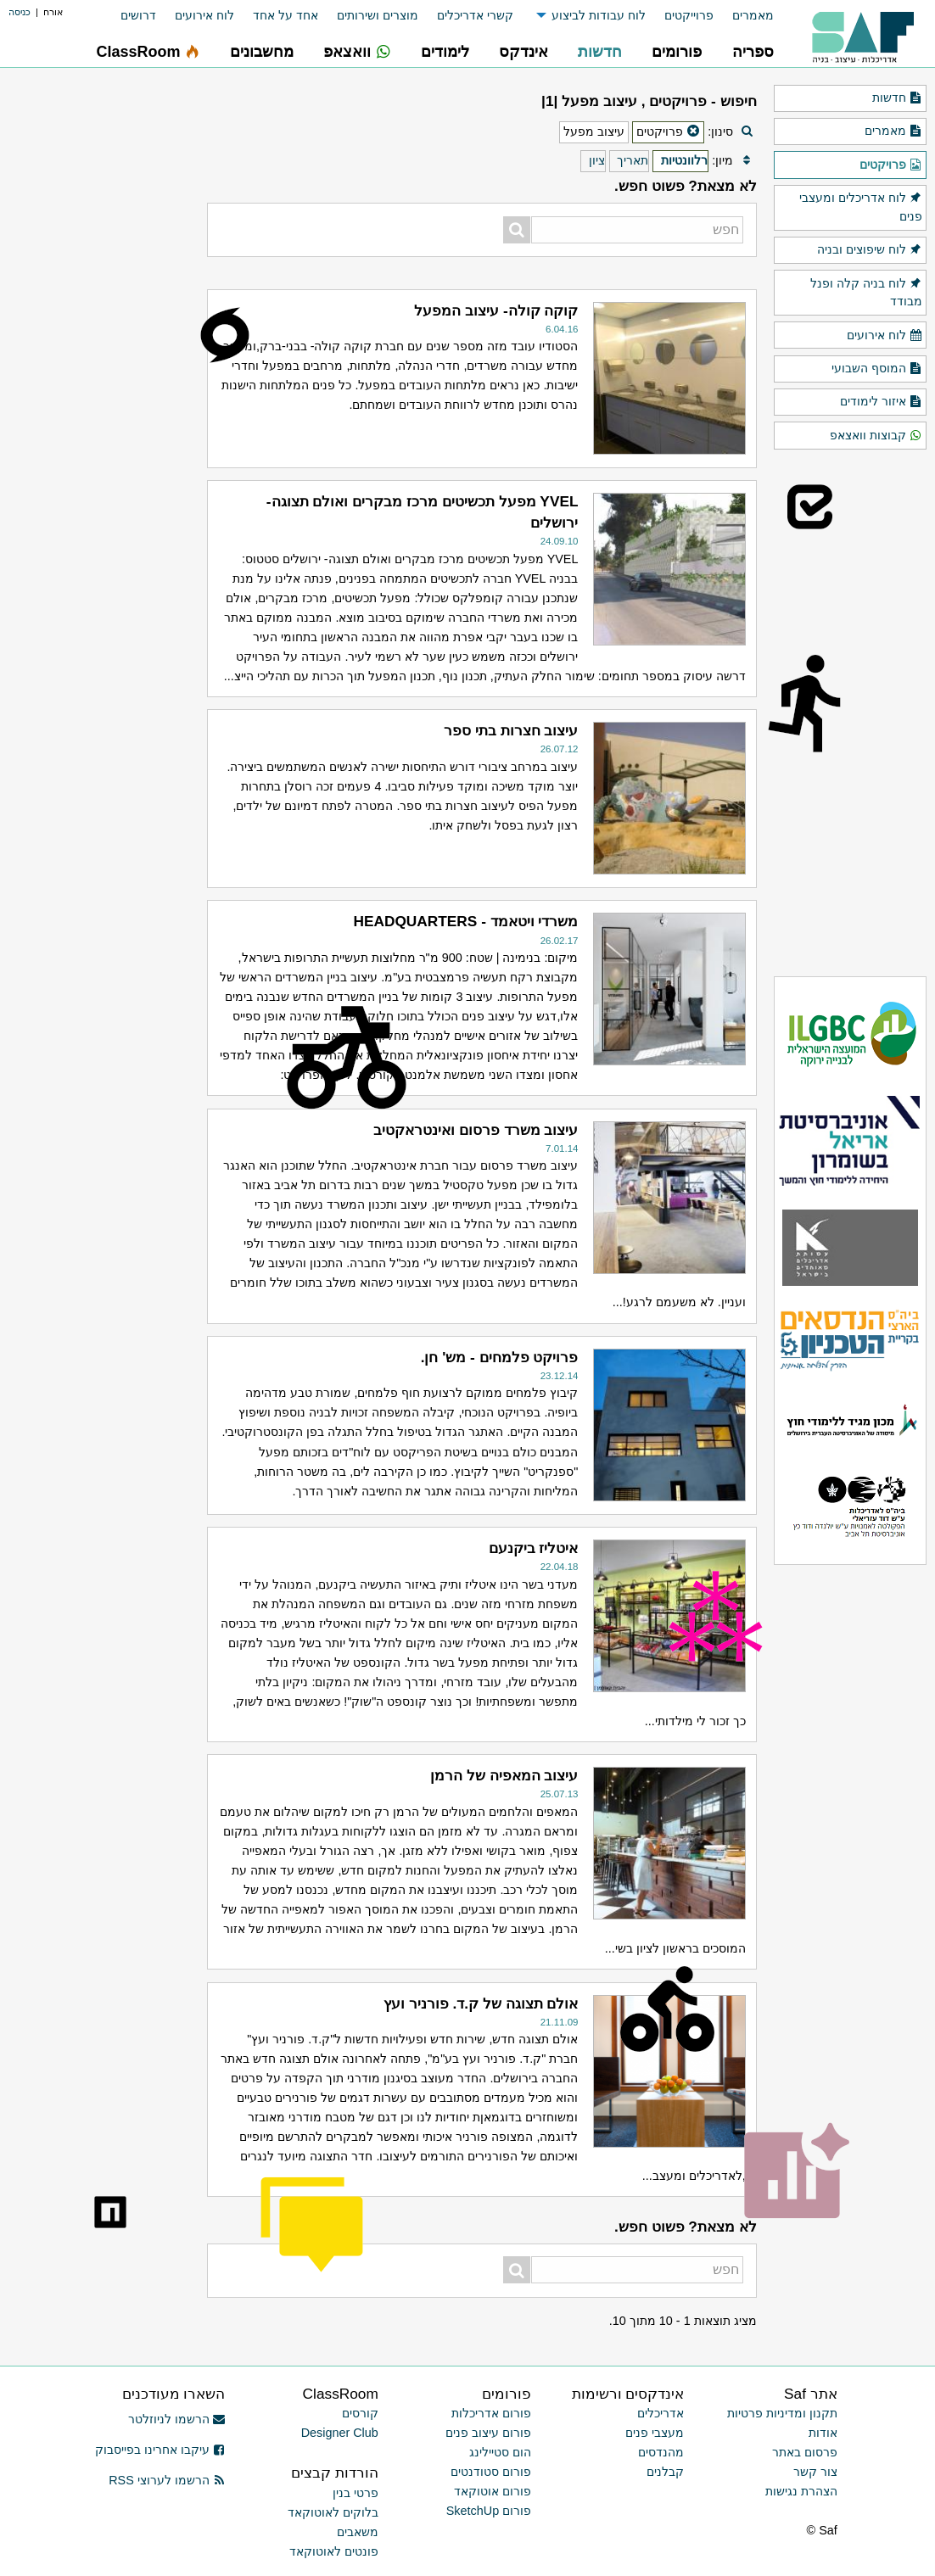  Describe the element at coordinates (225, 335) in the screenshot. I see `indicates typhoon or hurricane weather alert` at that location.